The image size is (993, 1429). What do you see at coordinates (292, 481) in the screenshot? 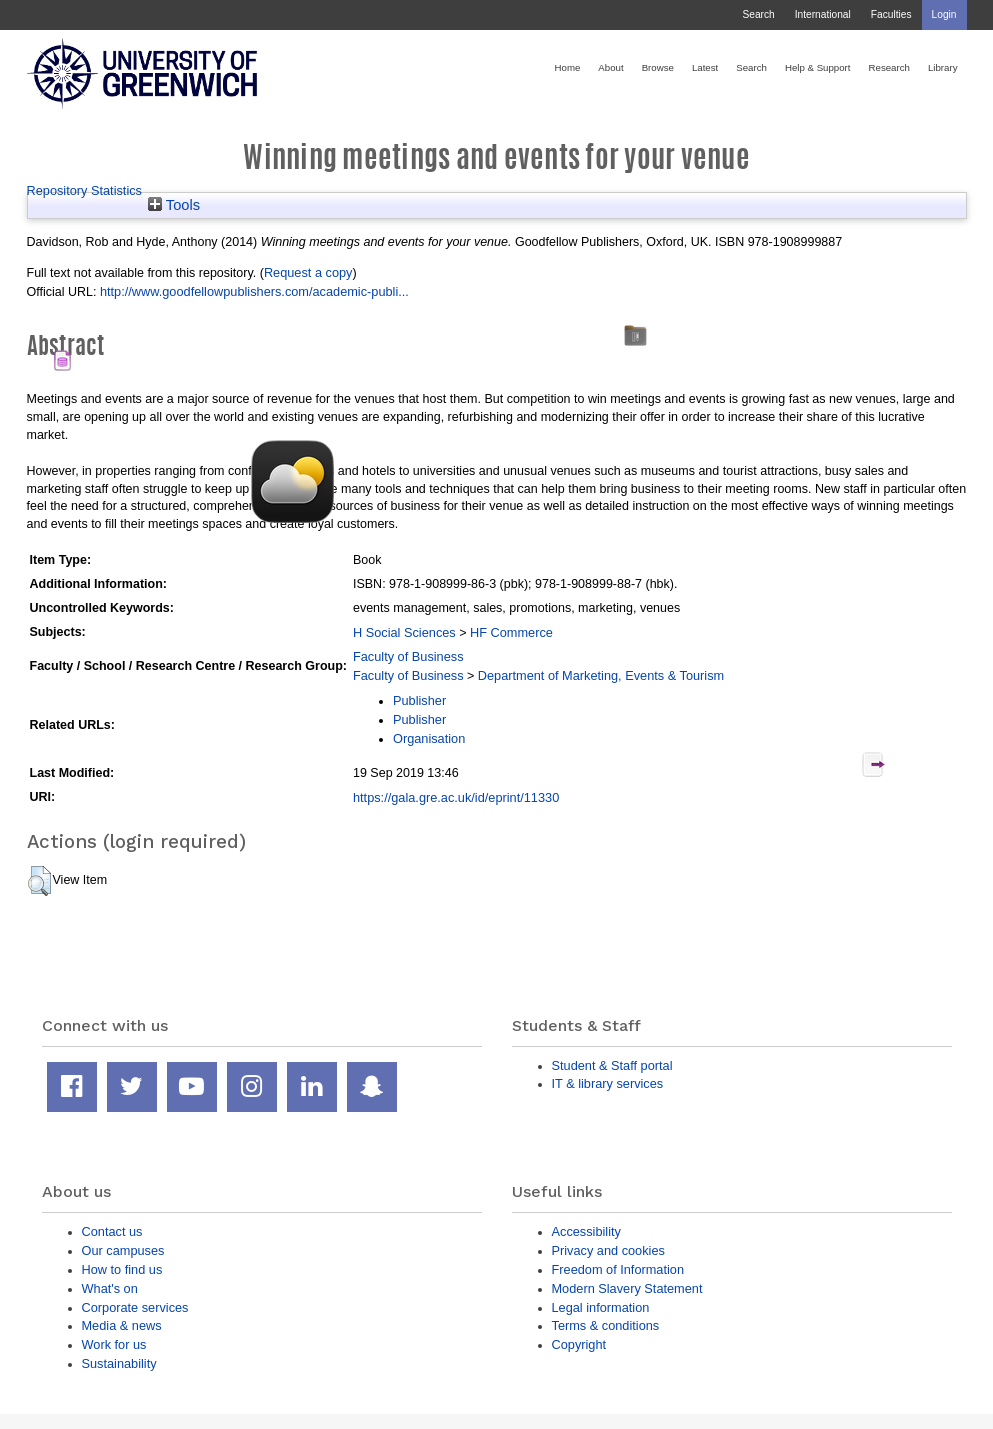
I see `open the weather app` at bounding box center [292, 481].